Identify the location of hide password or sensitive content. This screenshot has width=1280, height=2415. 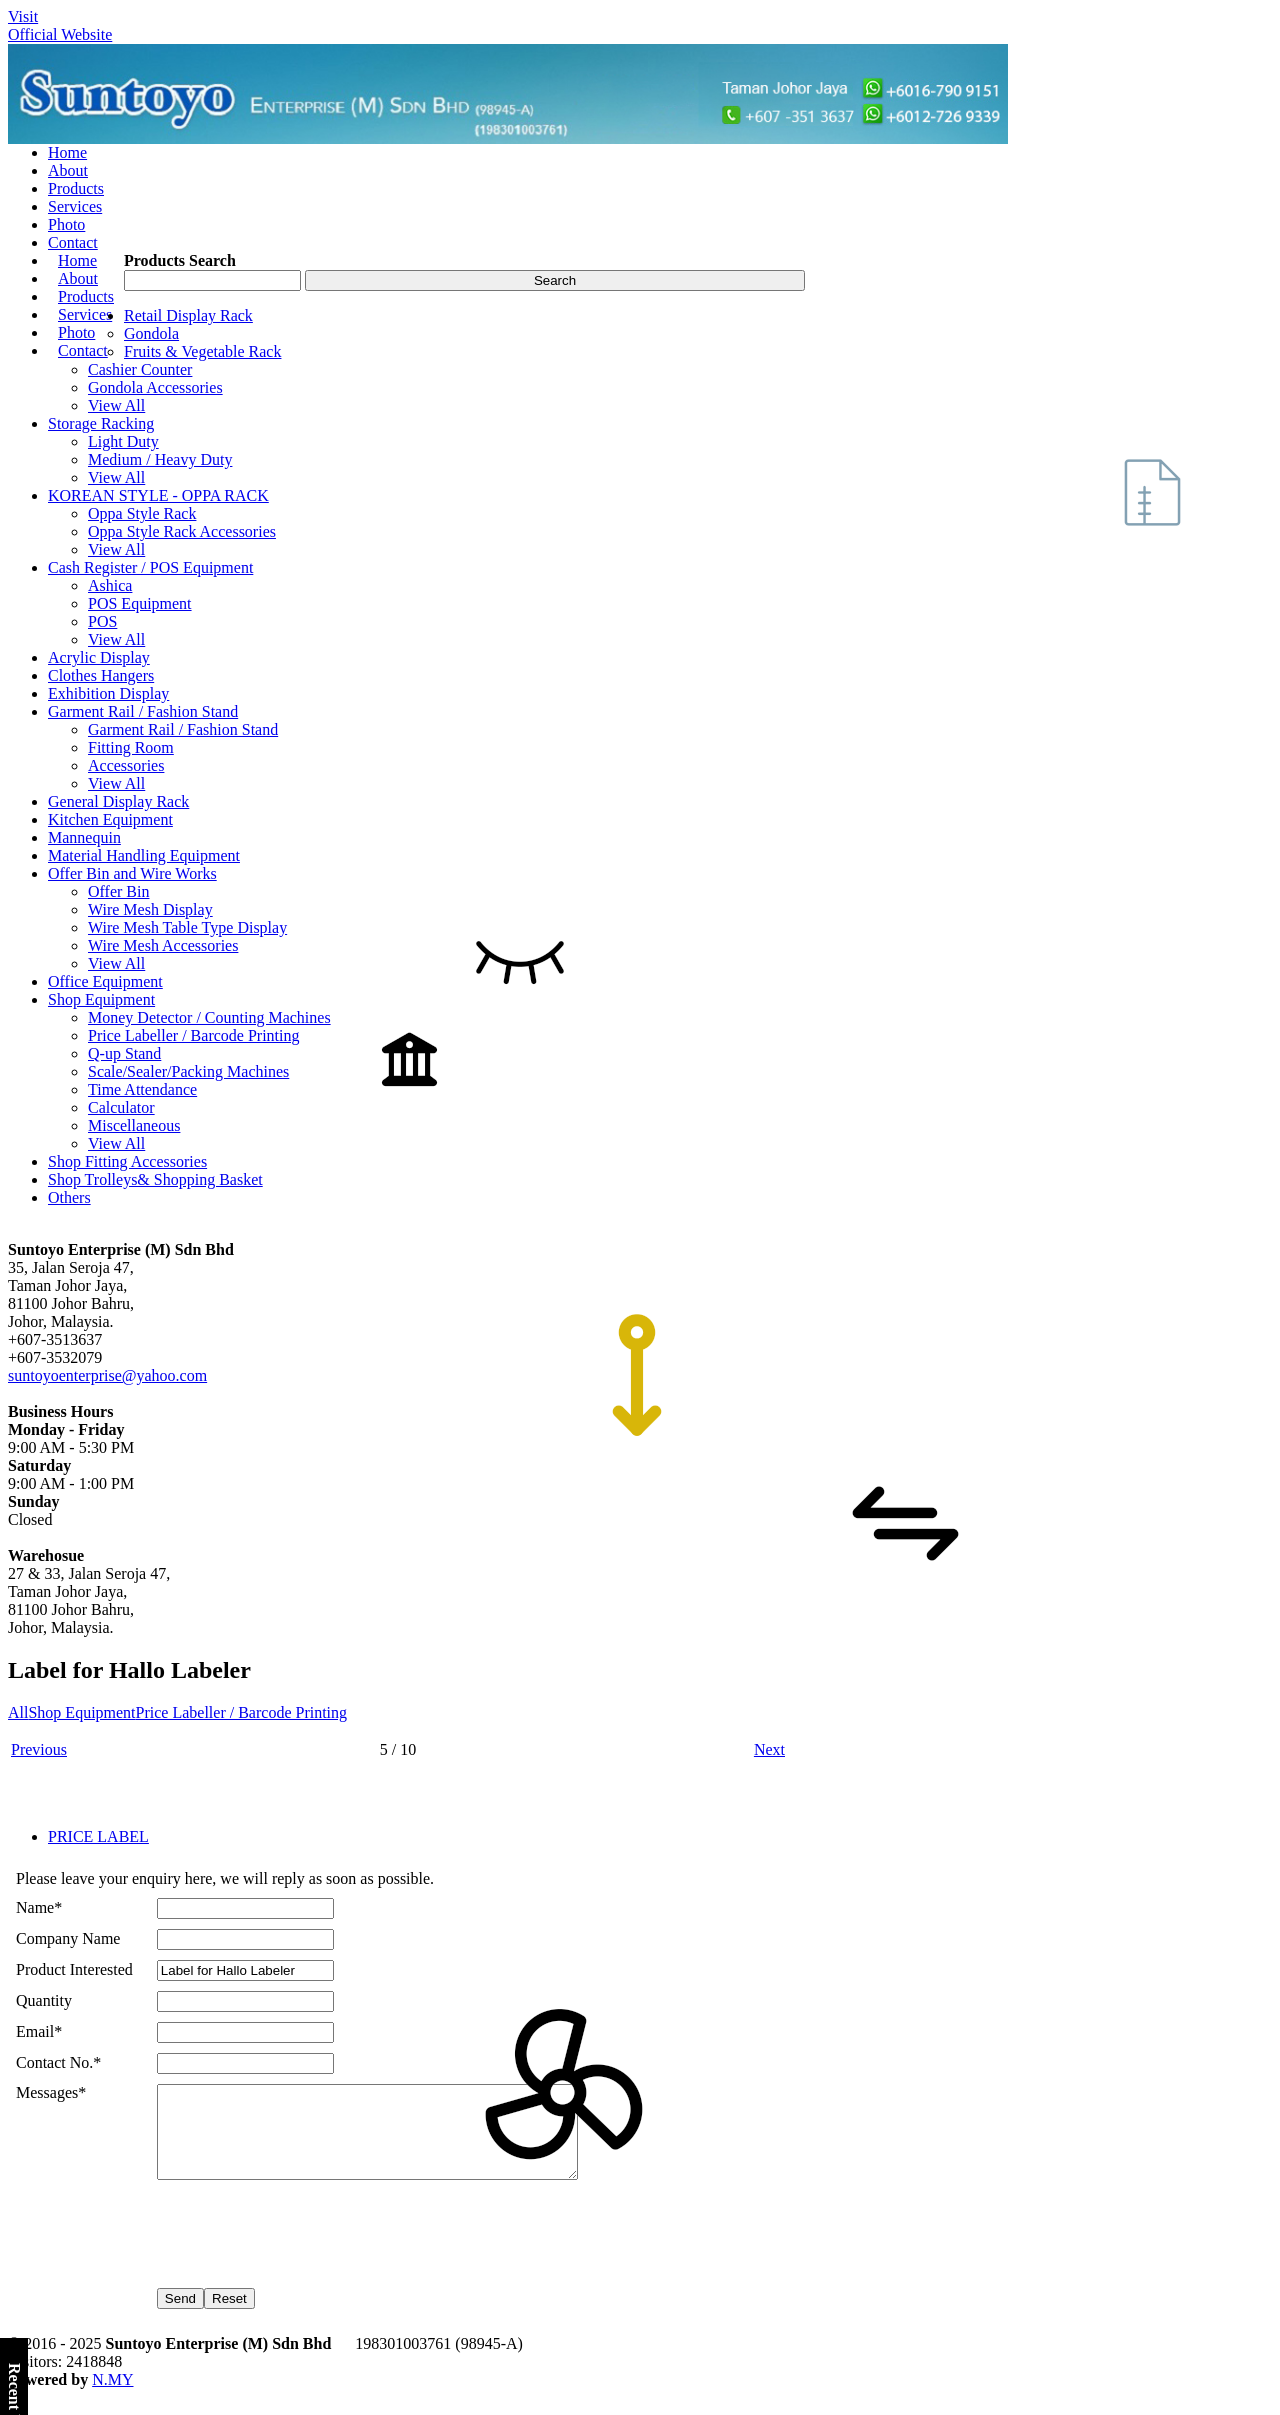
(520, 954).